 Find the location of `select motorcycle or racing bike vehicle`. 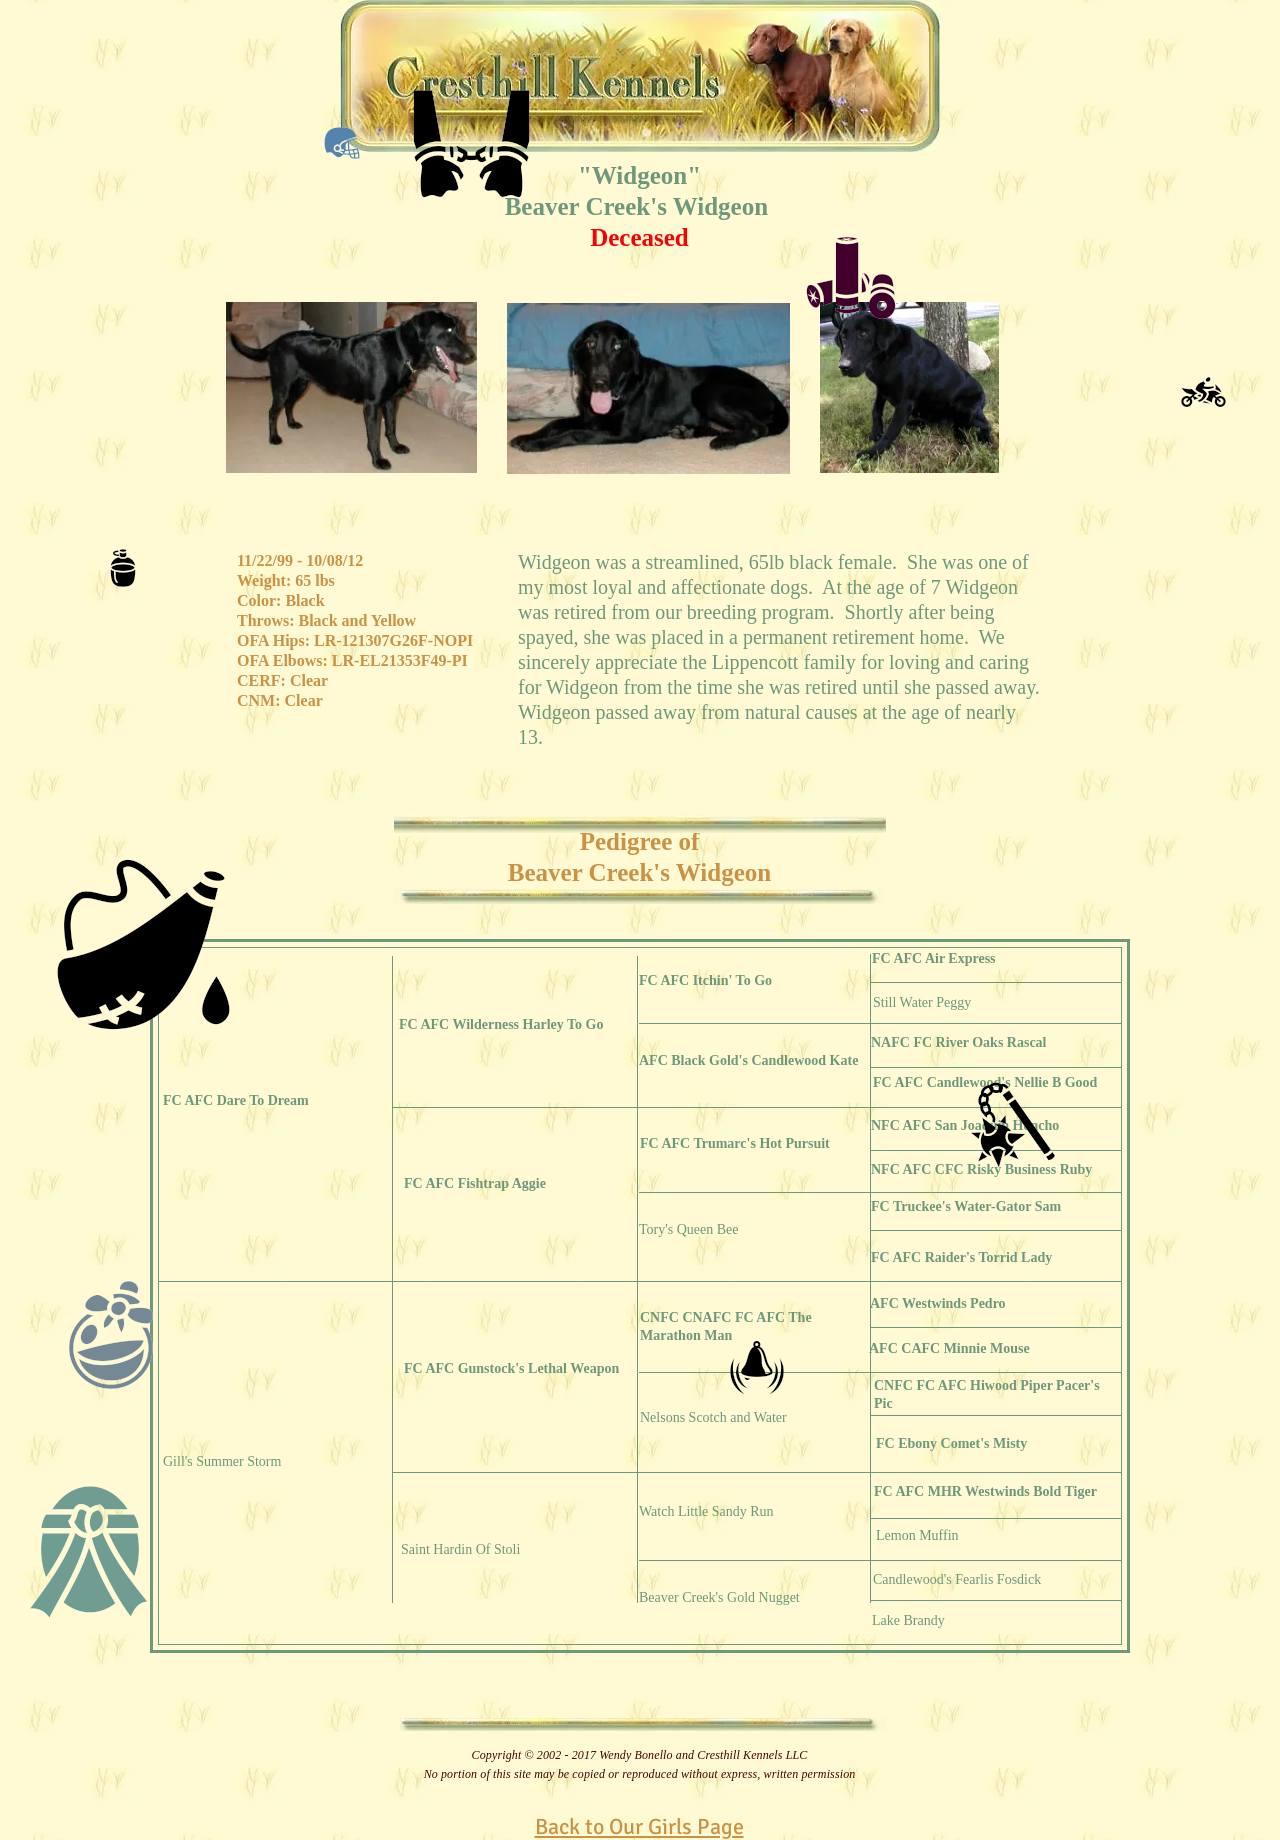

select motorcycle or racing bike vehicle is located at coordinates (1202, 390).